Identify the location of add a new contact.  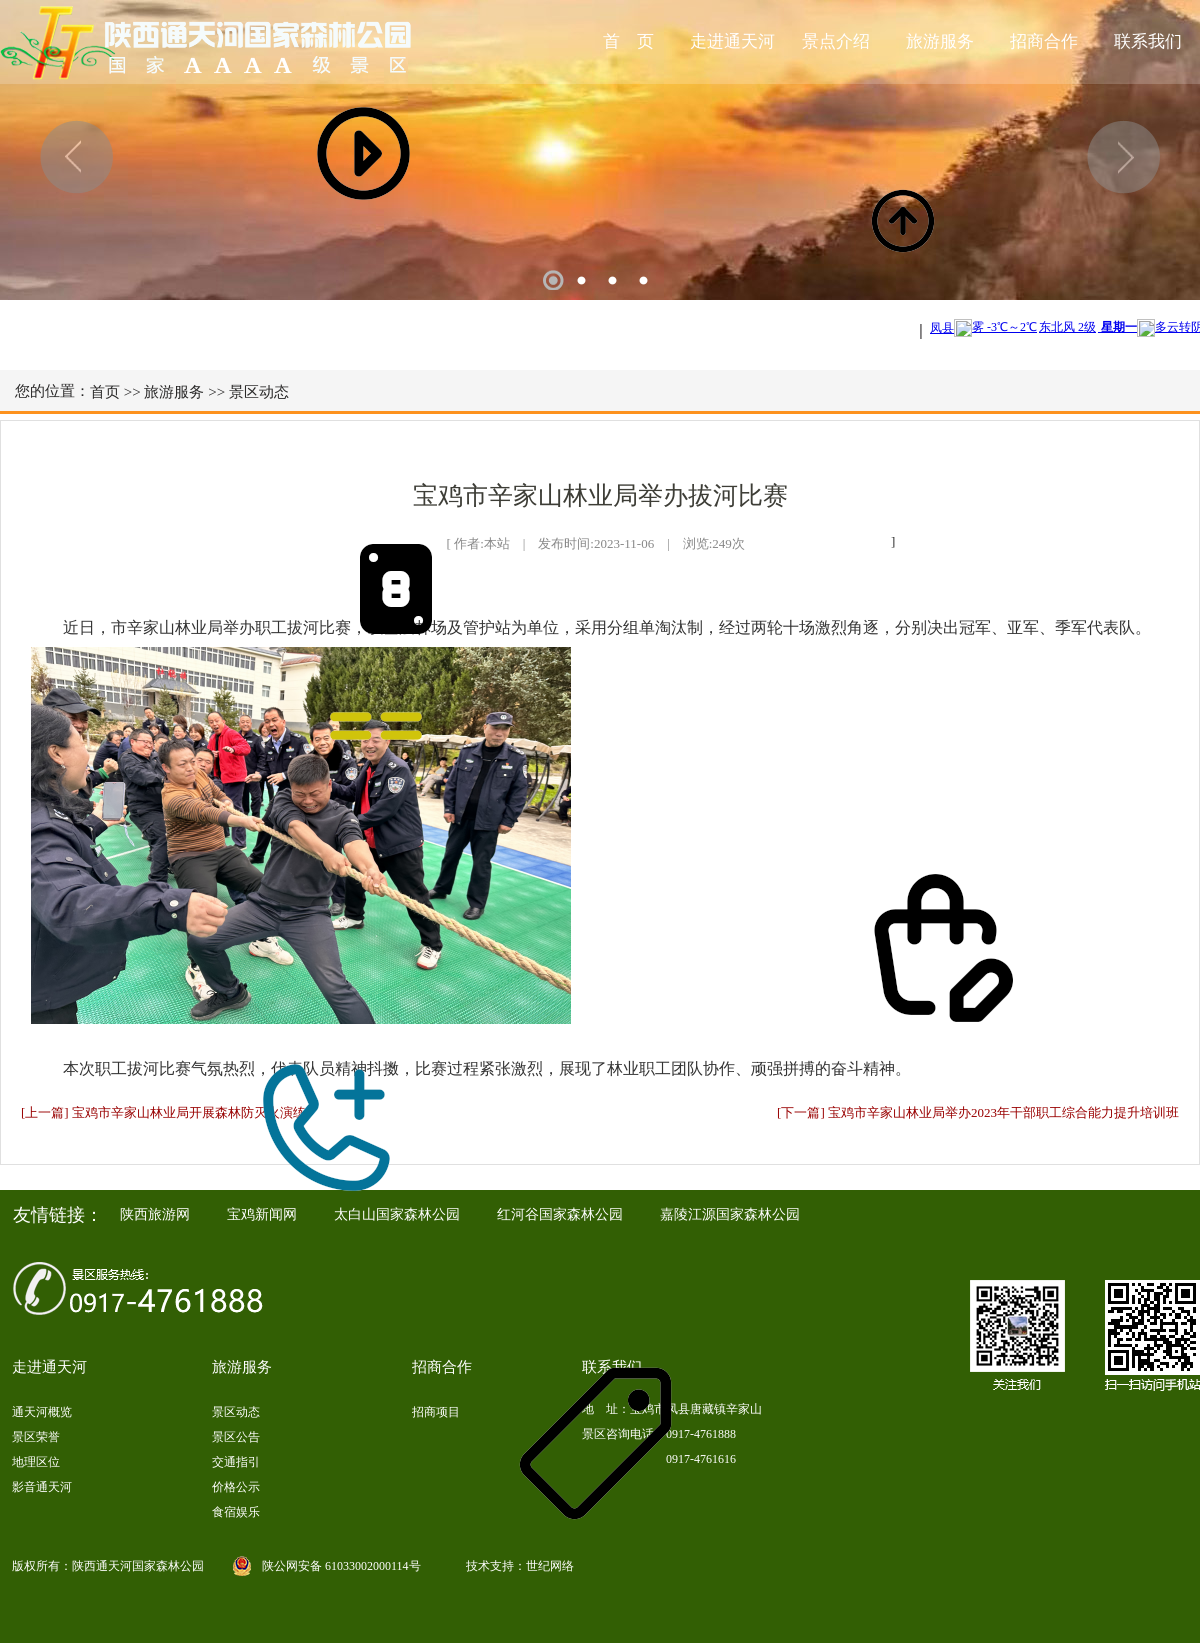
(329, 1125).